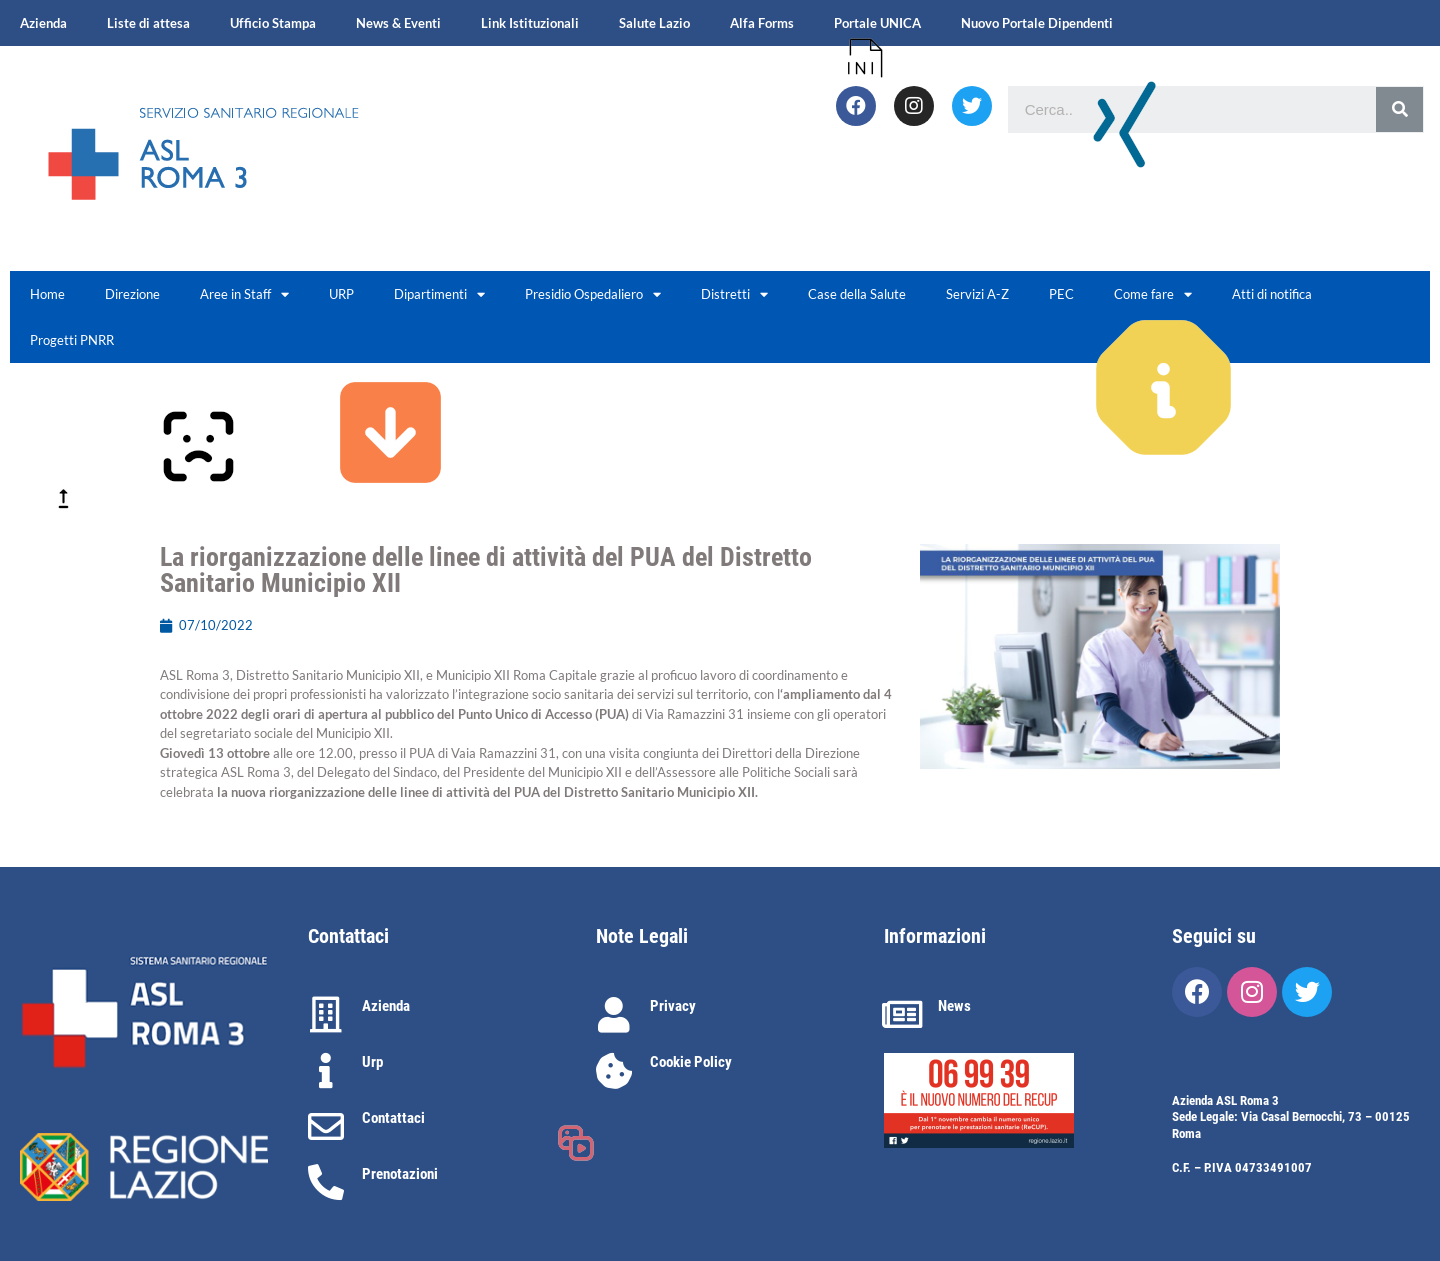  Describe the element at coordinates (198, 446) in the screenshot. I see `face id authentication failed` at that location.